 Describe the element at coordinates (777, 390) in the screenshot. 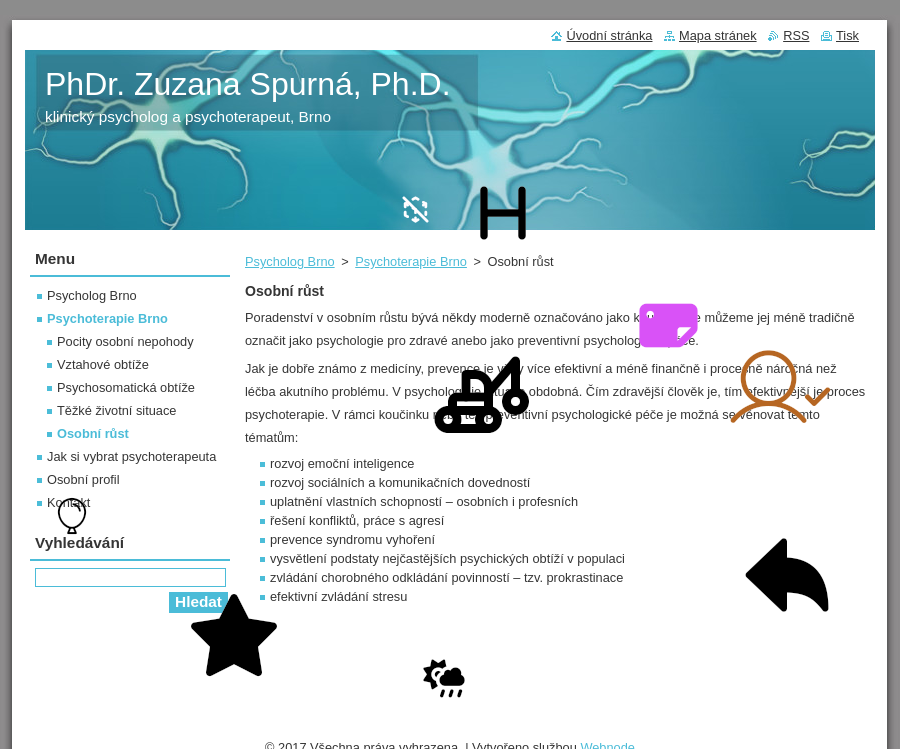

I see `verify or approve a user account` at that location.